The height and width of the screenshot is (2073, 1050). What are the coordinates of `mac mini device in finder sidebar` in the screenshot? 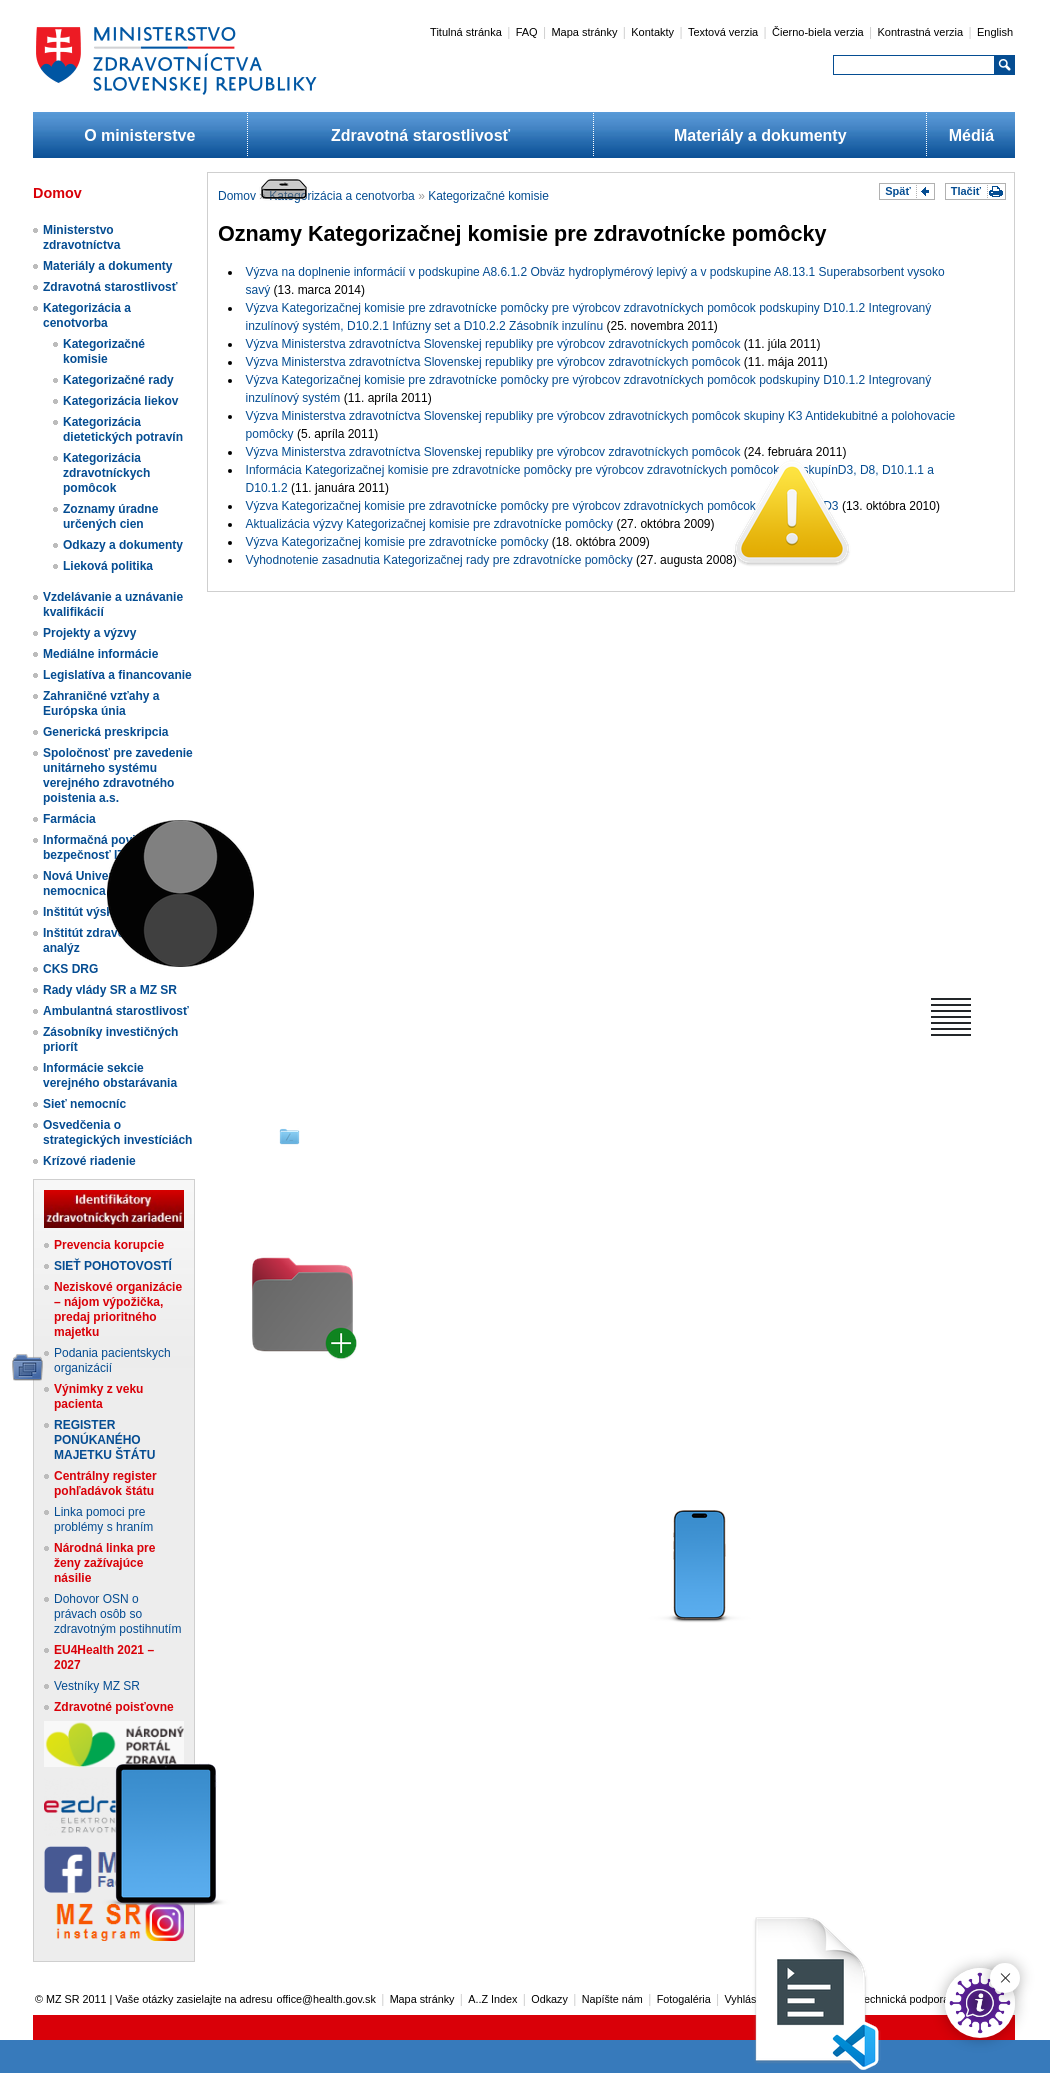 It's located at (284, 189).